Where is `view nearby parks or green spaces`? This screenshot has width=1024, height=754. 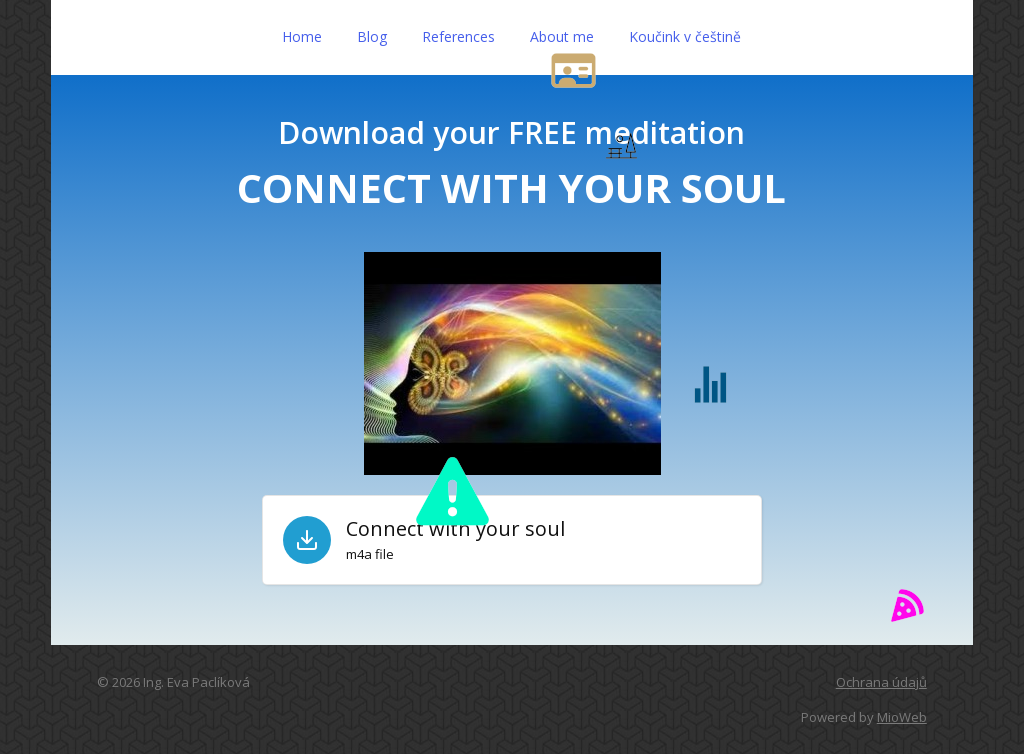 view nearby parks or green spaces is located at coordinates (621, 147).